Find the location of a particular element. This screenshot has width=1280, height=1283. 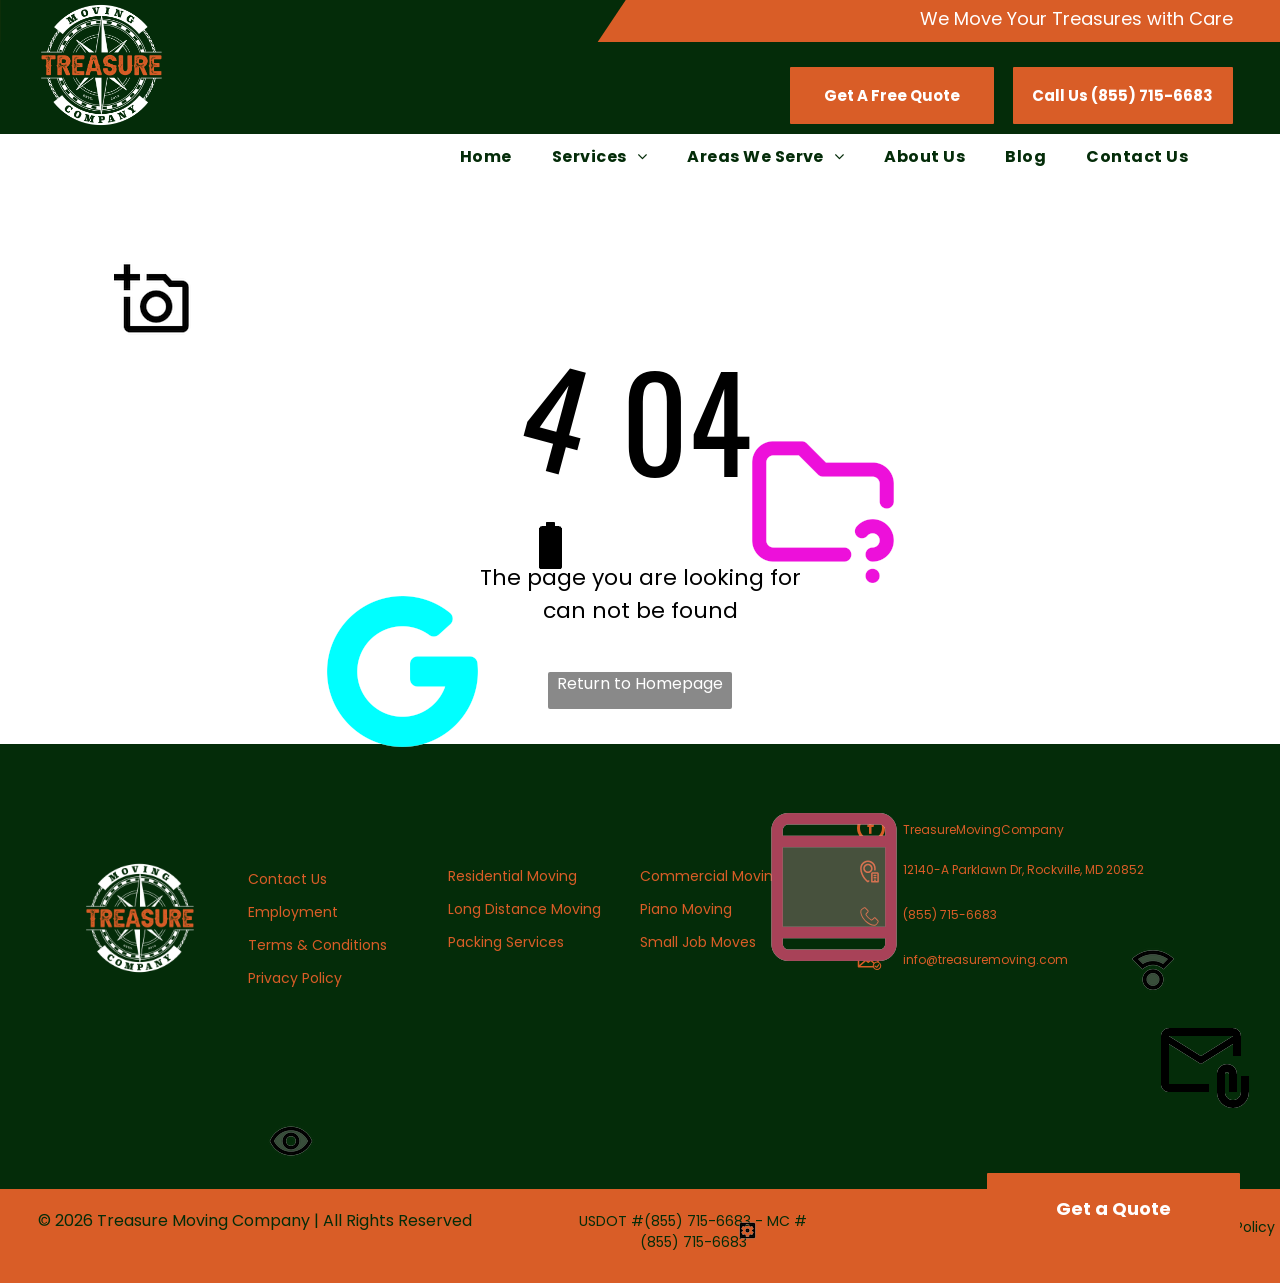

indicates battery is fully charged is located at coordinates (550, 545).